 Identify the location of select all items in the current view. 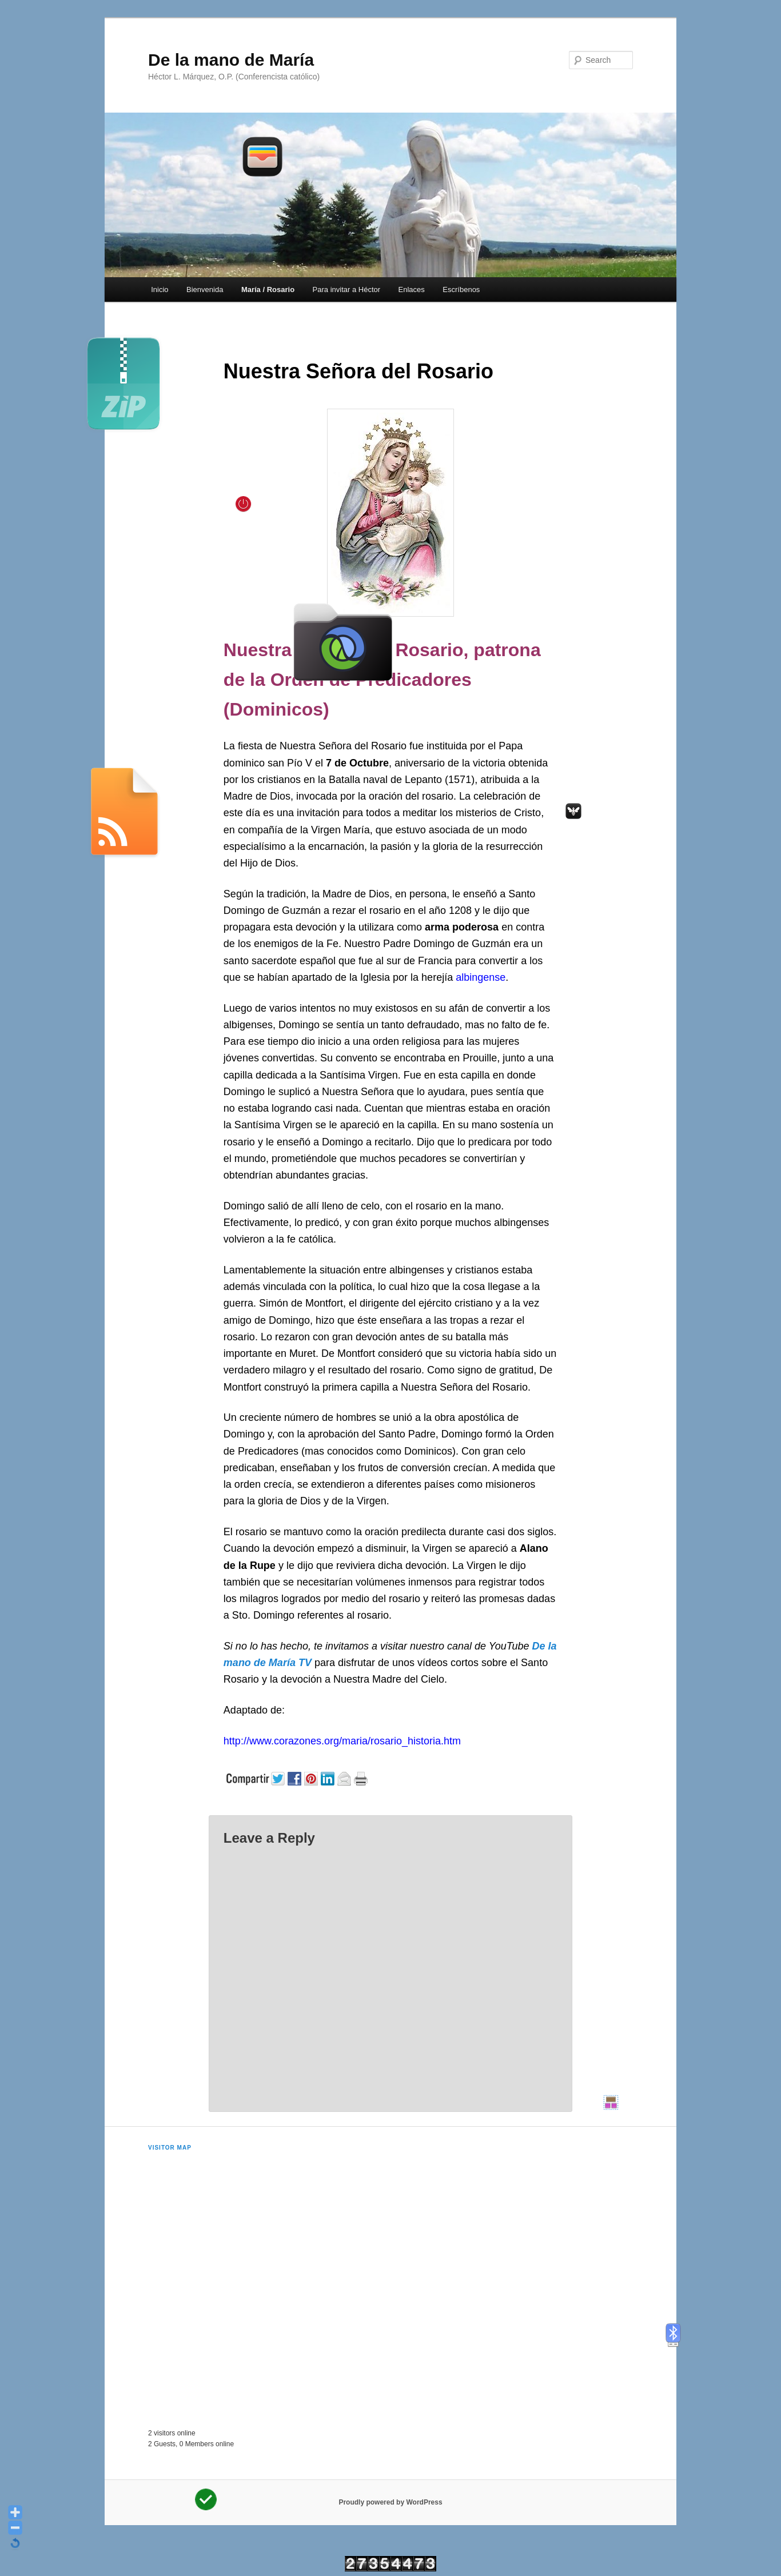
(611, 2102).